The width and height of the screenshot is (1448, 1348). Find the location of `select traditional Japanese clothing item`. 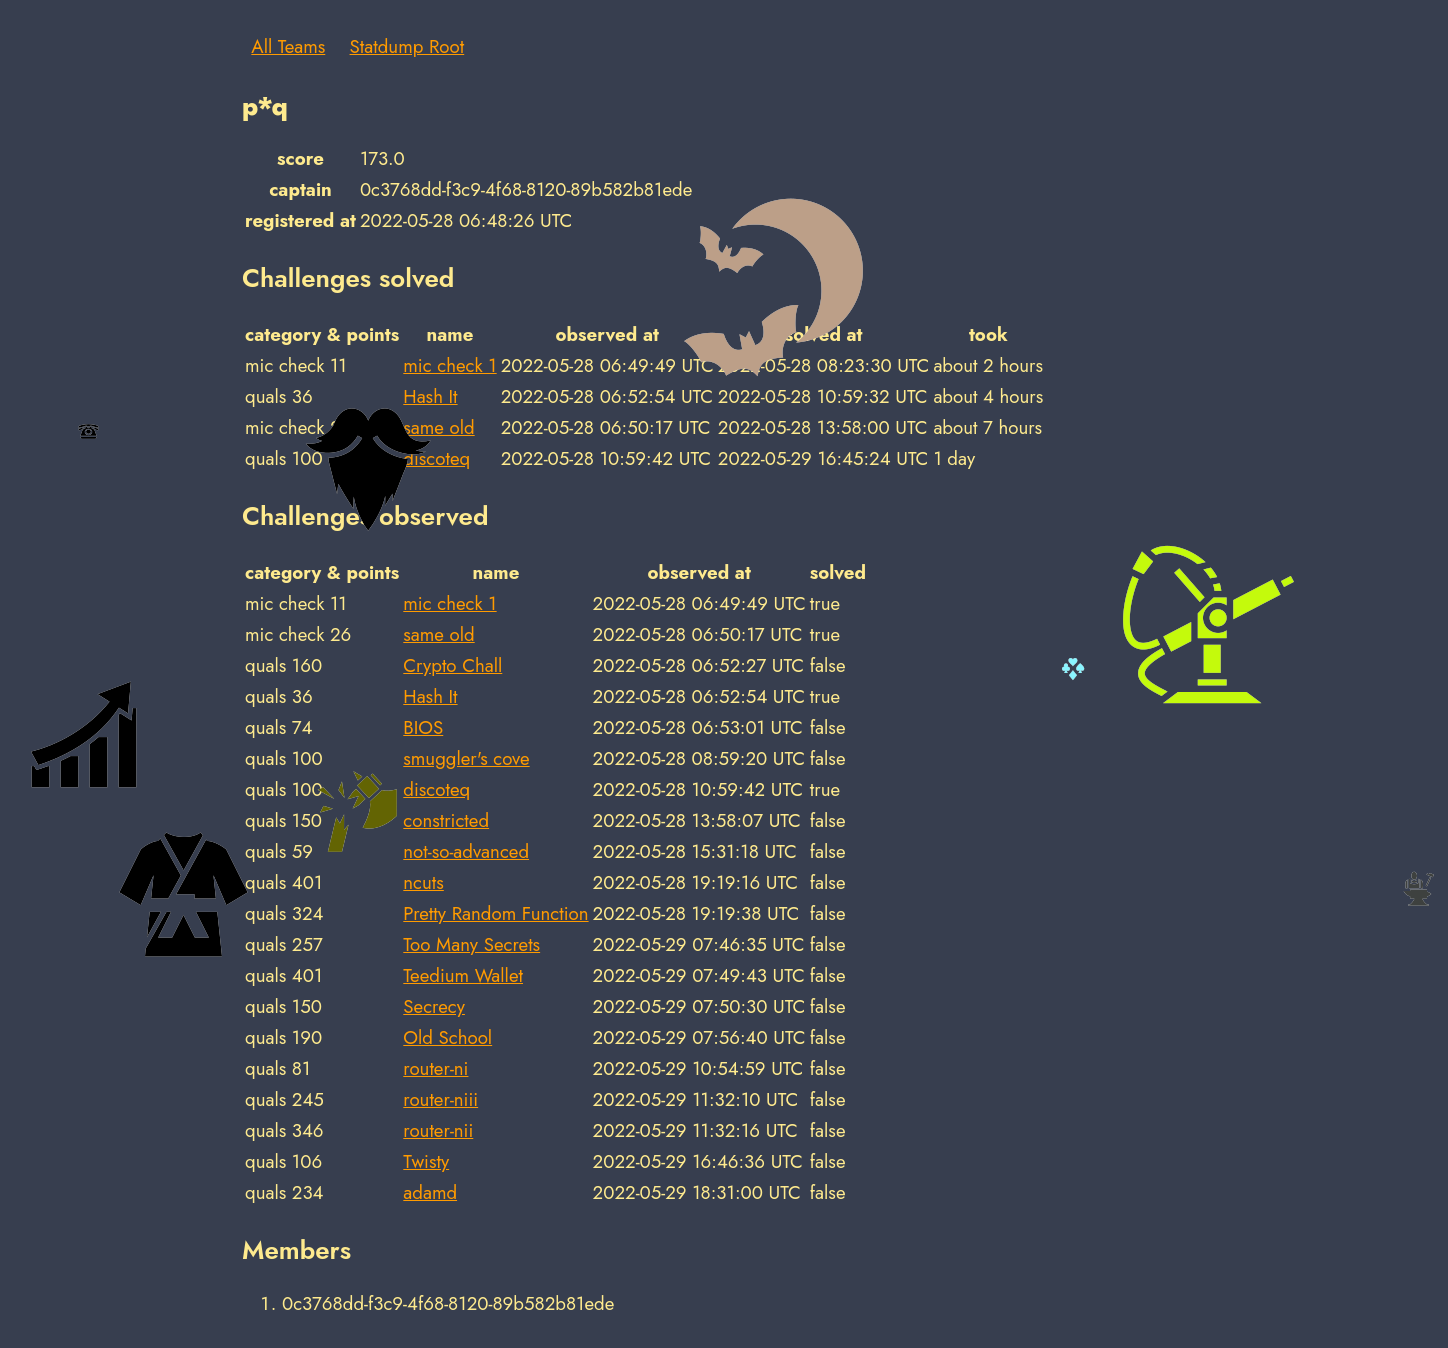

select traditional Japanese clothing item is located at coordinates (183, 894).